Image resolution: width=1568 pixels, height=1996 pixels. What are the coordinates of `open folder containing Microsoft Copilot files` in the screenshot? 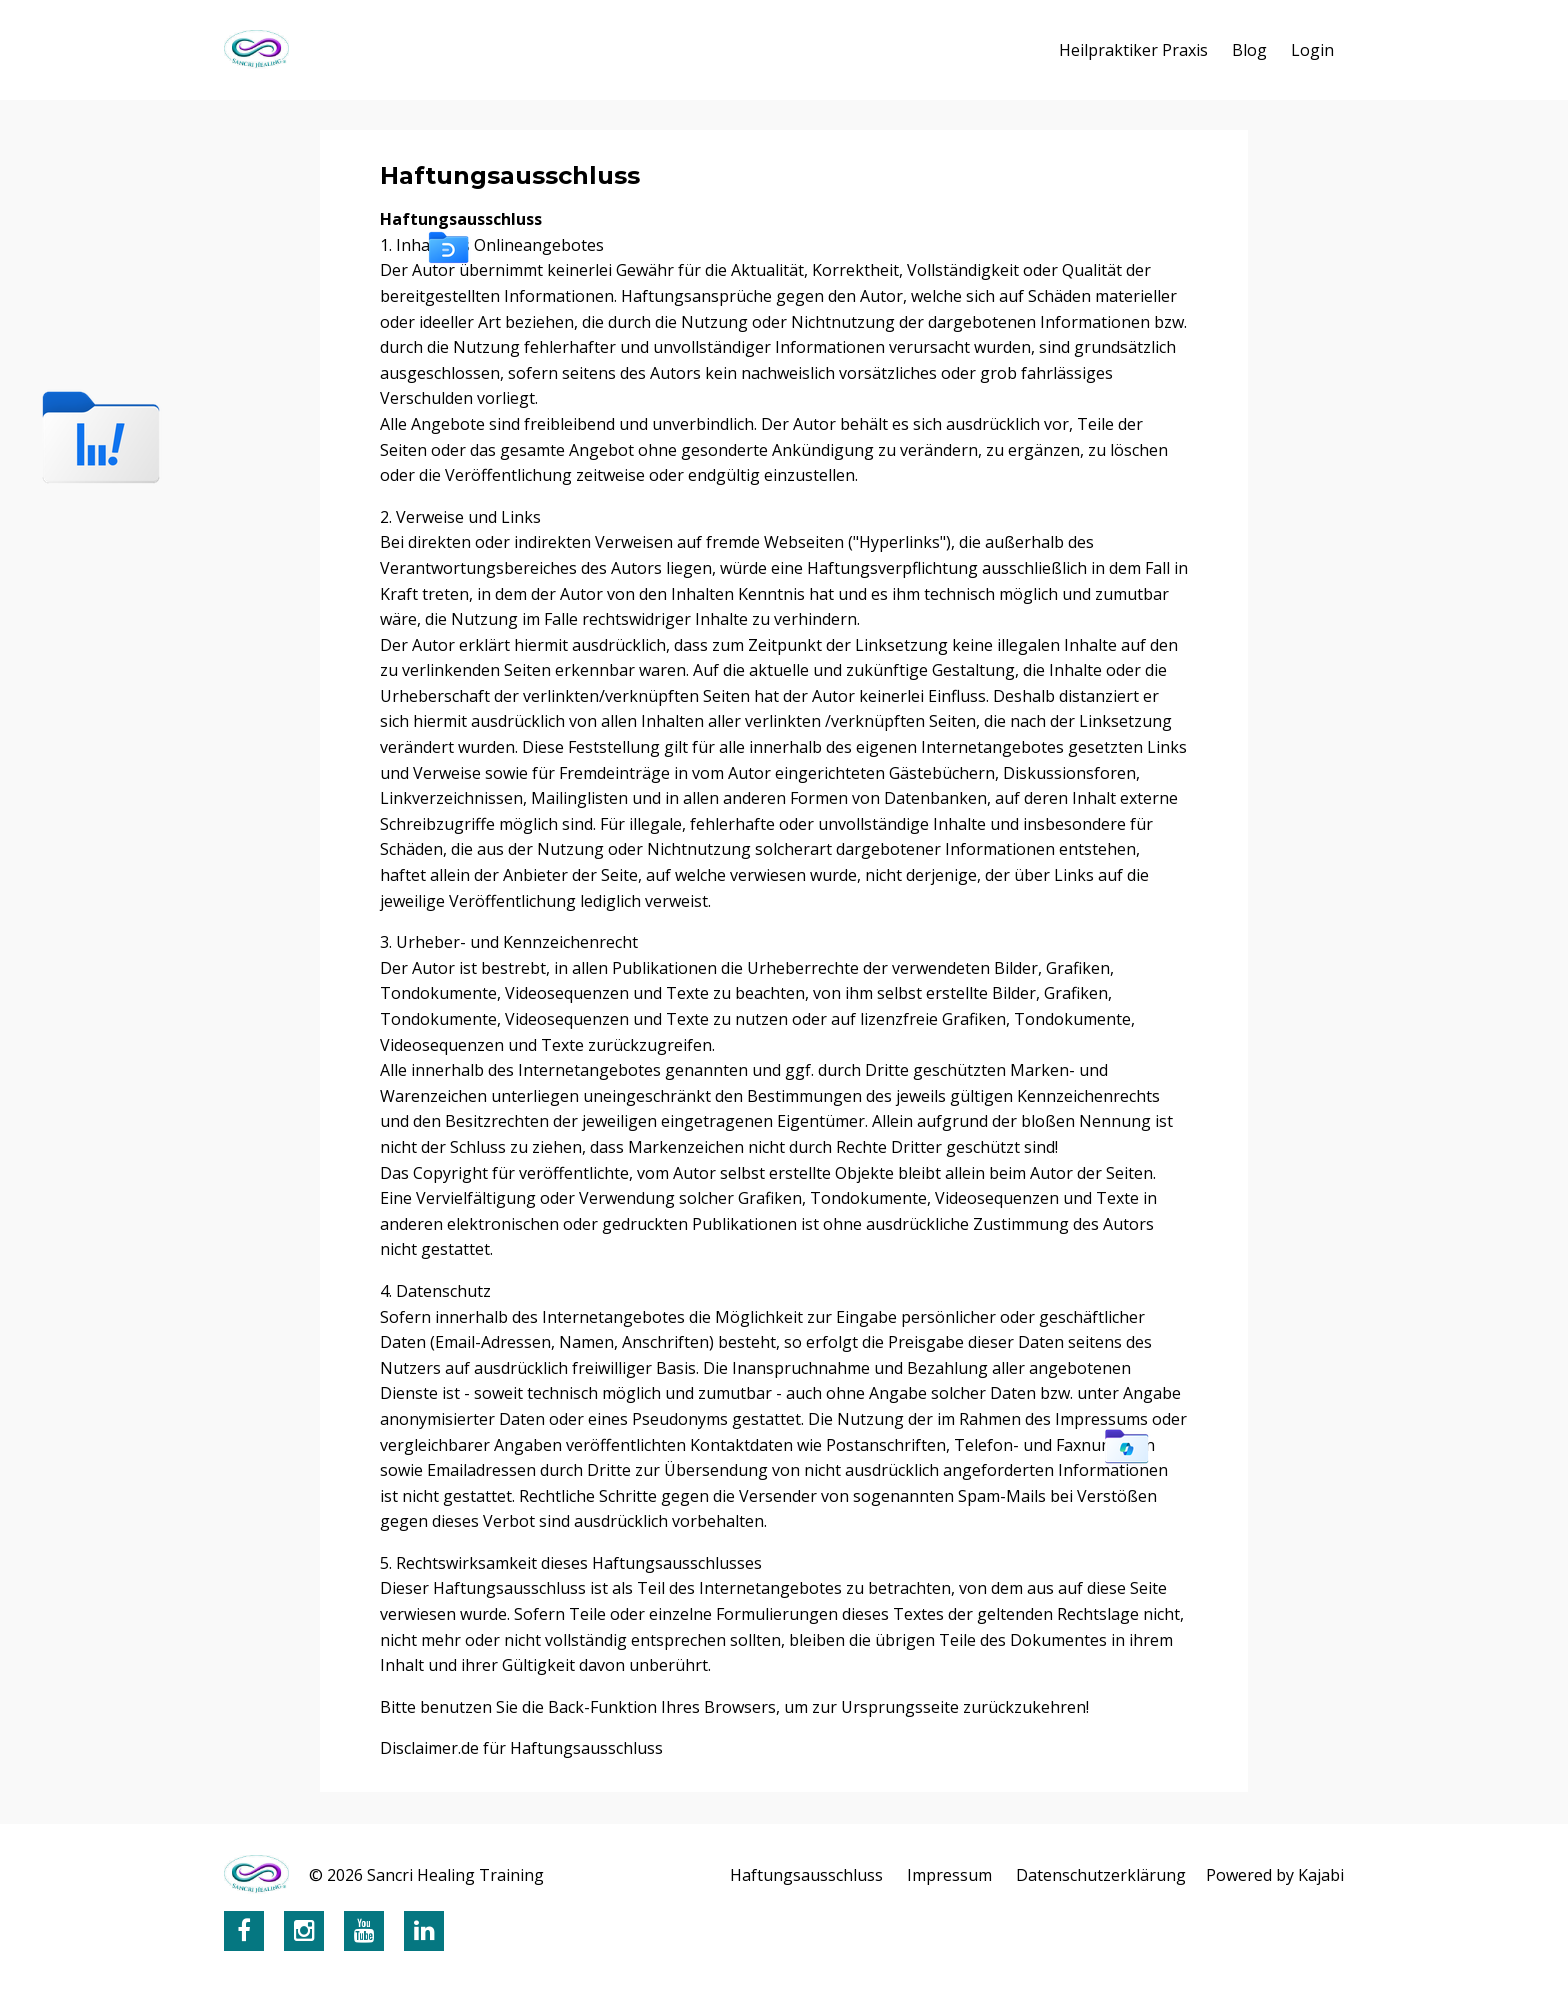 It's located at (1126, 1447).